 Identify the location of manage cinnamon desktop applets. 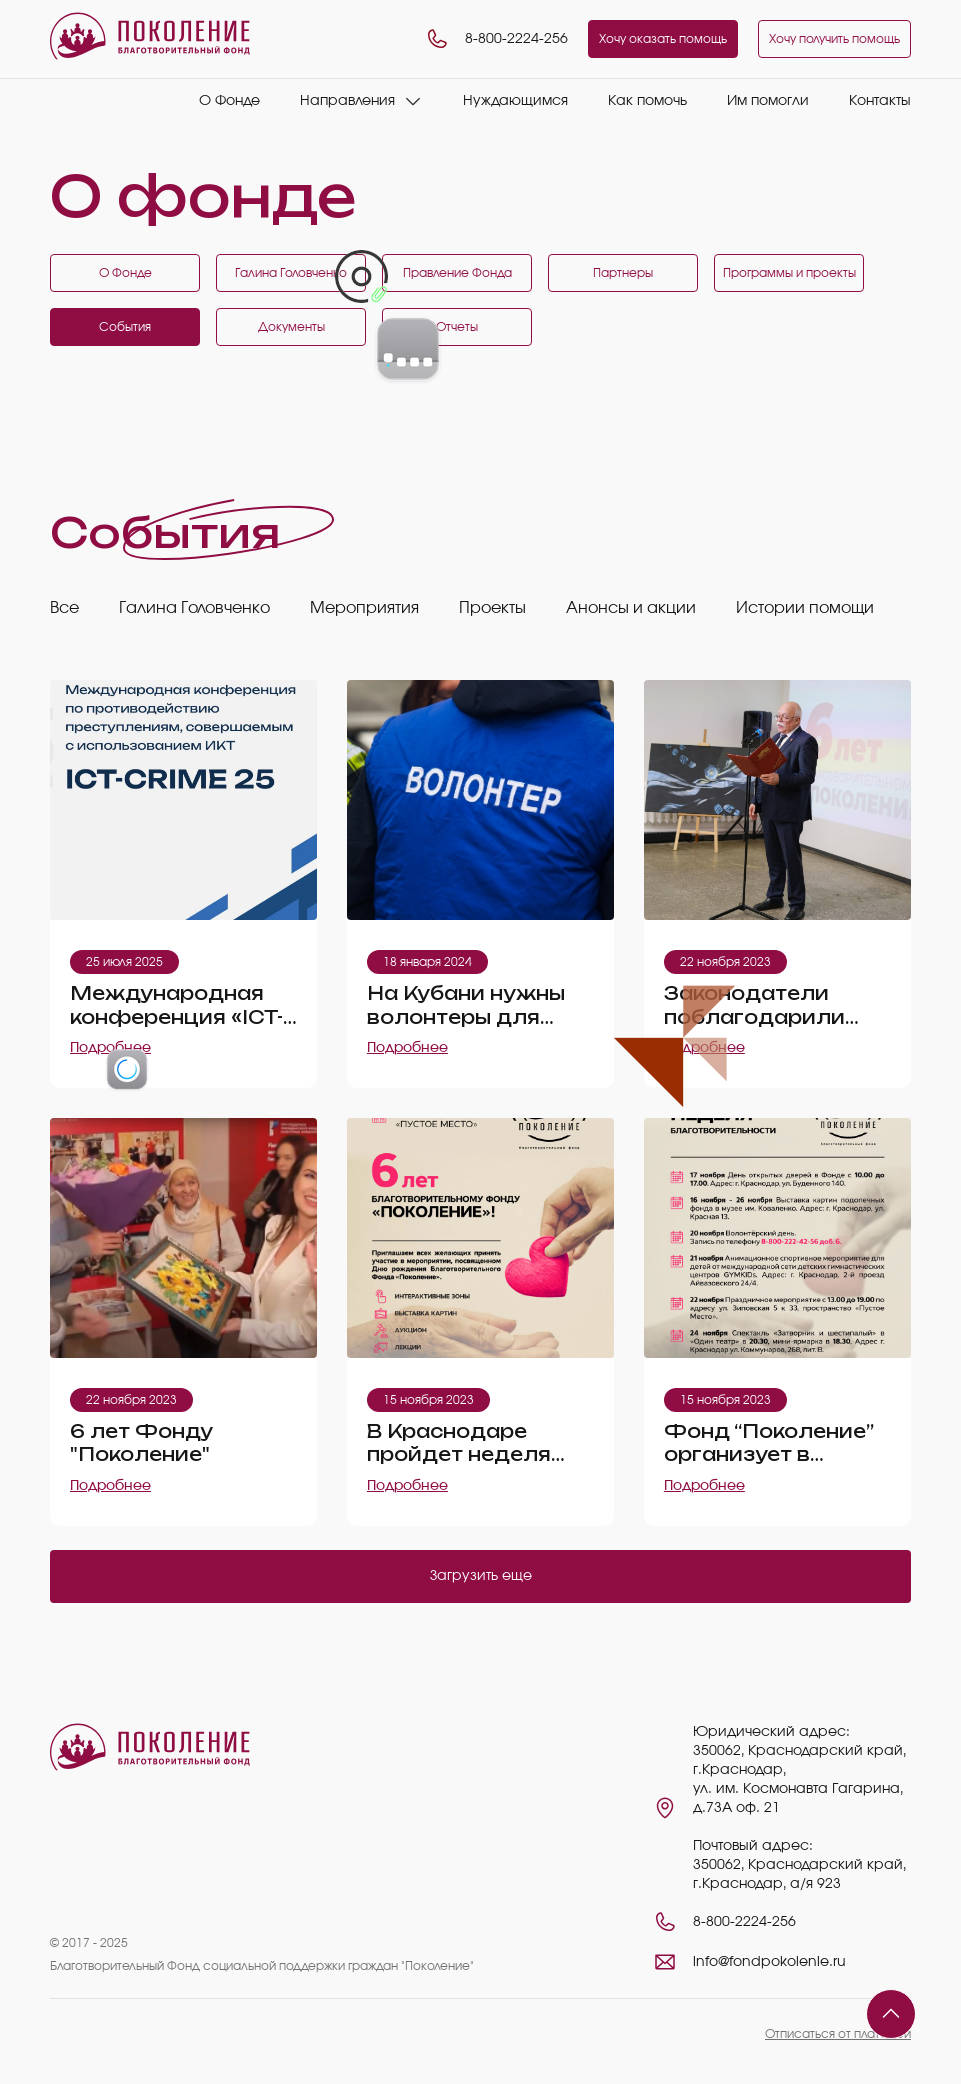
(408, 350).